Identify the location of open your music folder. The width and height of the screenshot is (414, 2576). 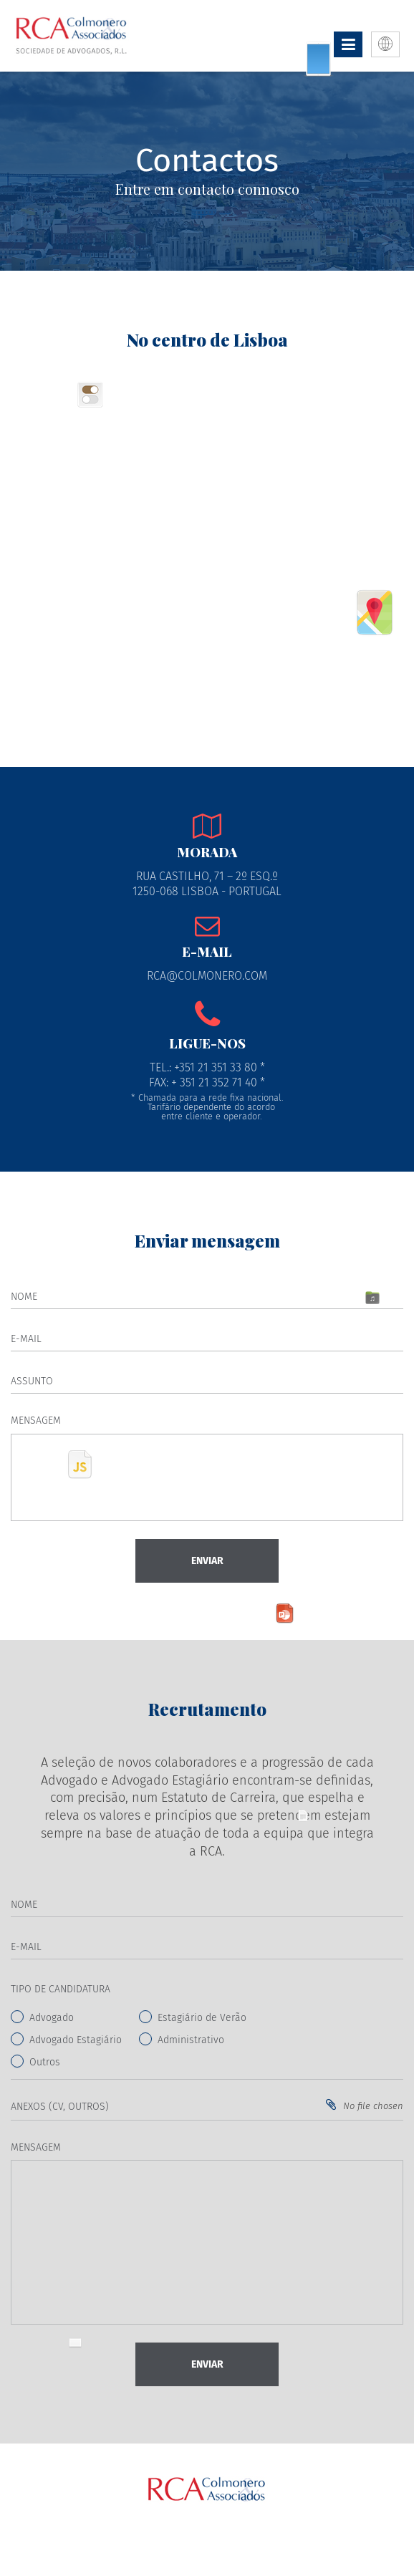
(372, 1298).